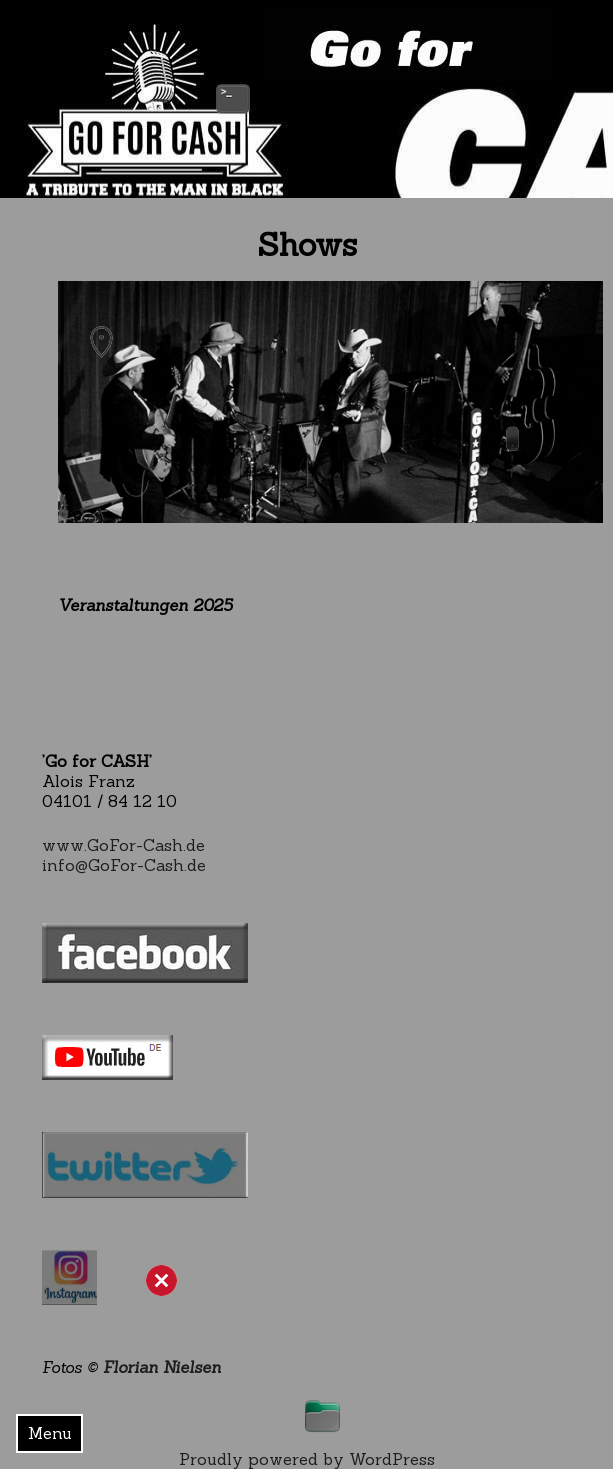 The height and width of the screenshot is (1469, 613). I want to click on open the terminal application, so click(233, 99).